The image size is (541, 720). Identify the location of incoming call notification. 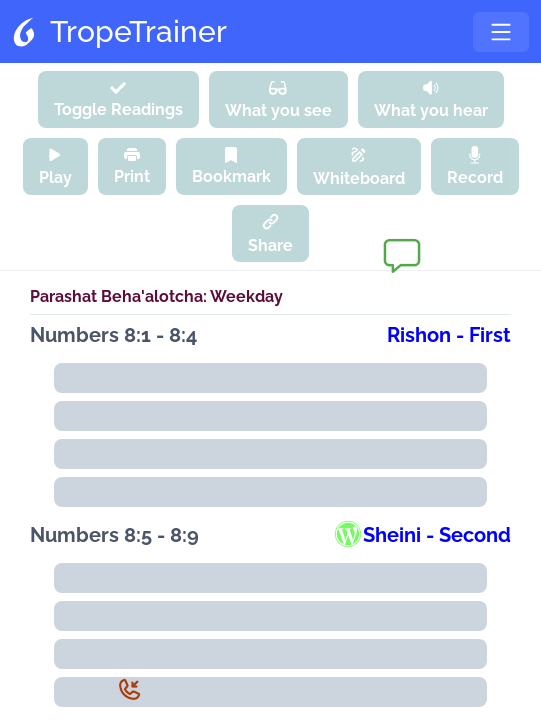
(130, 689).